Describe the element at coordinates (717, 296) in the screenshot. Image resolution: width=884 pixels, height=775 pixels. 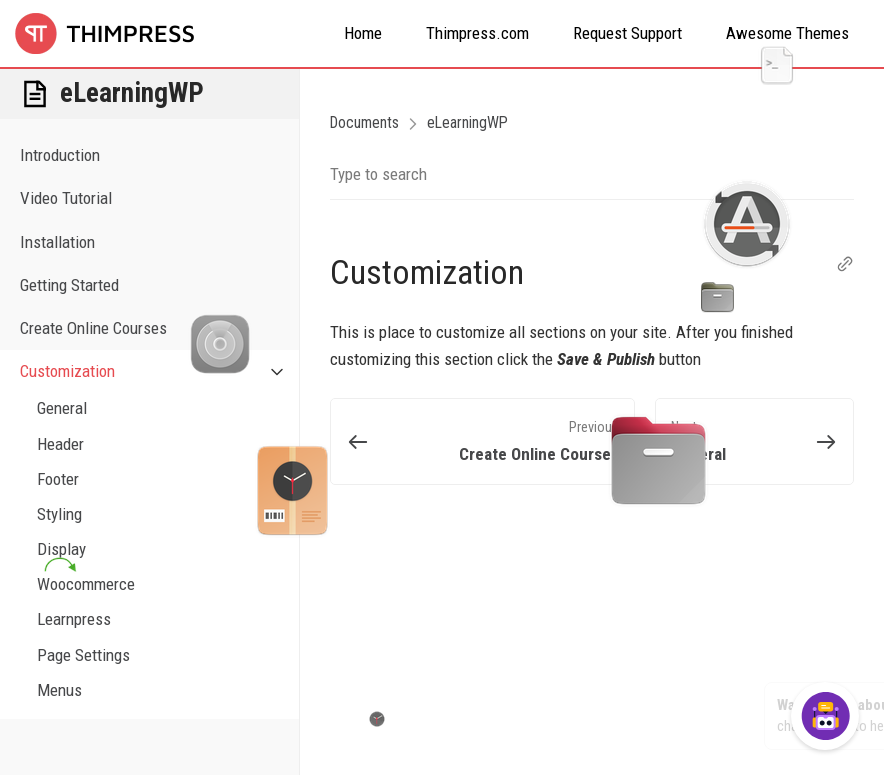
I see `open the nautilus file manager` at that location.